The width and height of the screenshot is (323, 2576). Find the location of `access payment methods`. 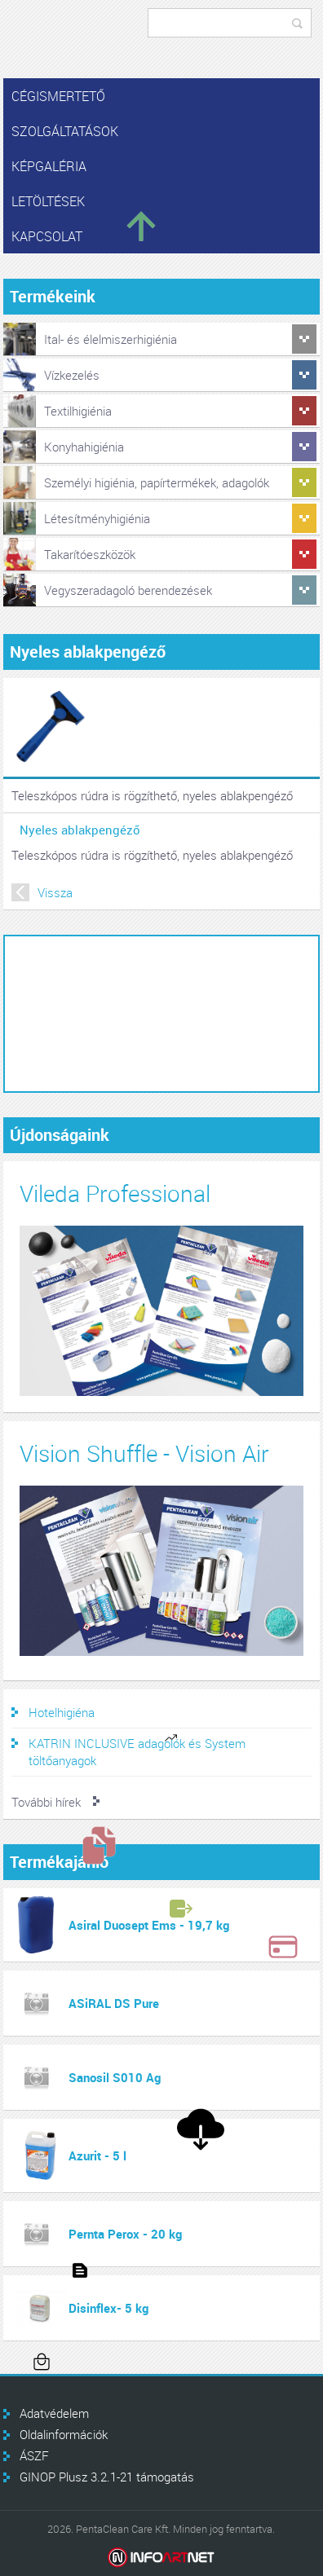

access payment methods is located at coordinates (283, 1947).